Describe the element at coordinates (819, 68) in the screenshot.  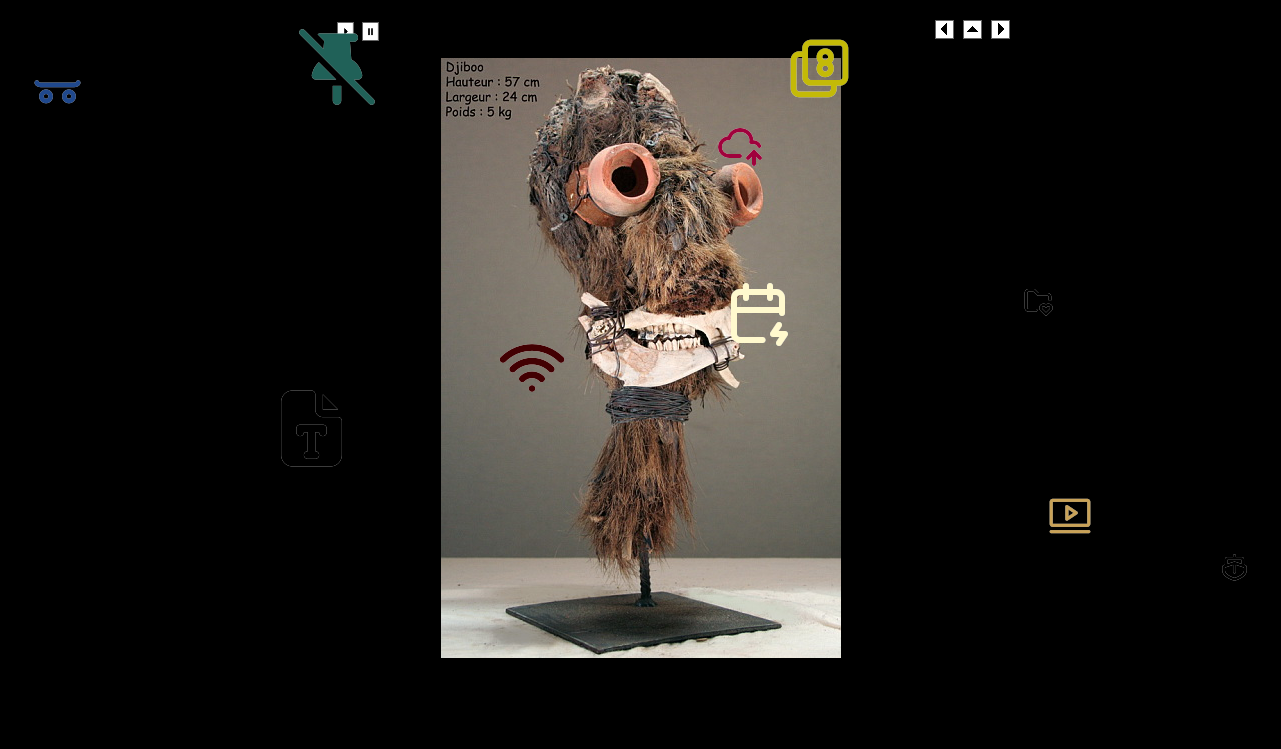
I see `view item 8 in a collection` at that location.